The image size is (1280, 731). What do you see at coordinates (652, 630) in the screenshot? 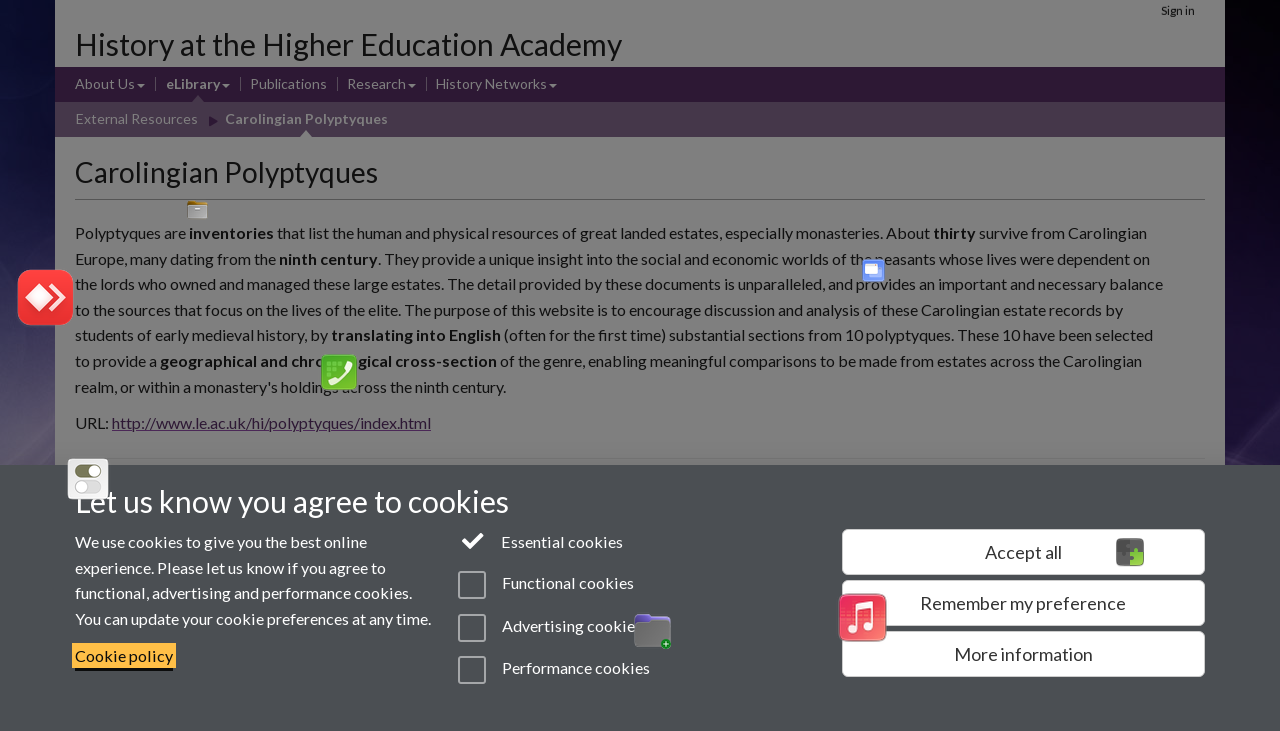
I see `create a new folder` at bounding box center [652, 630].